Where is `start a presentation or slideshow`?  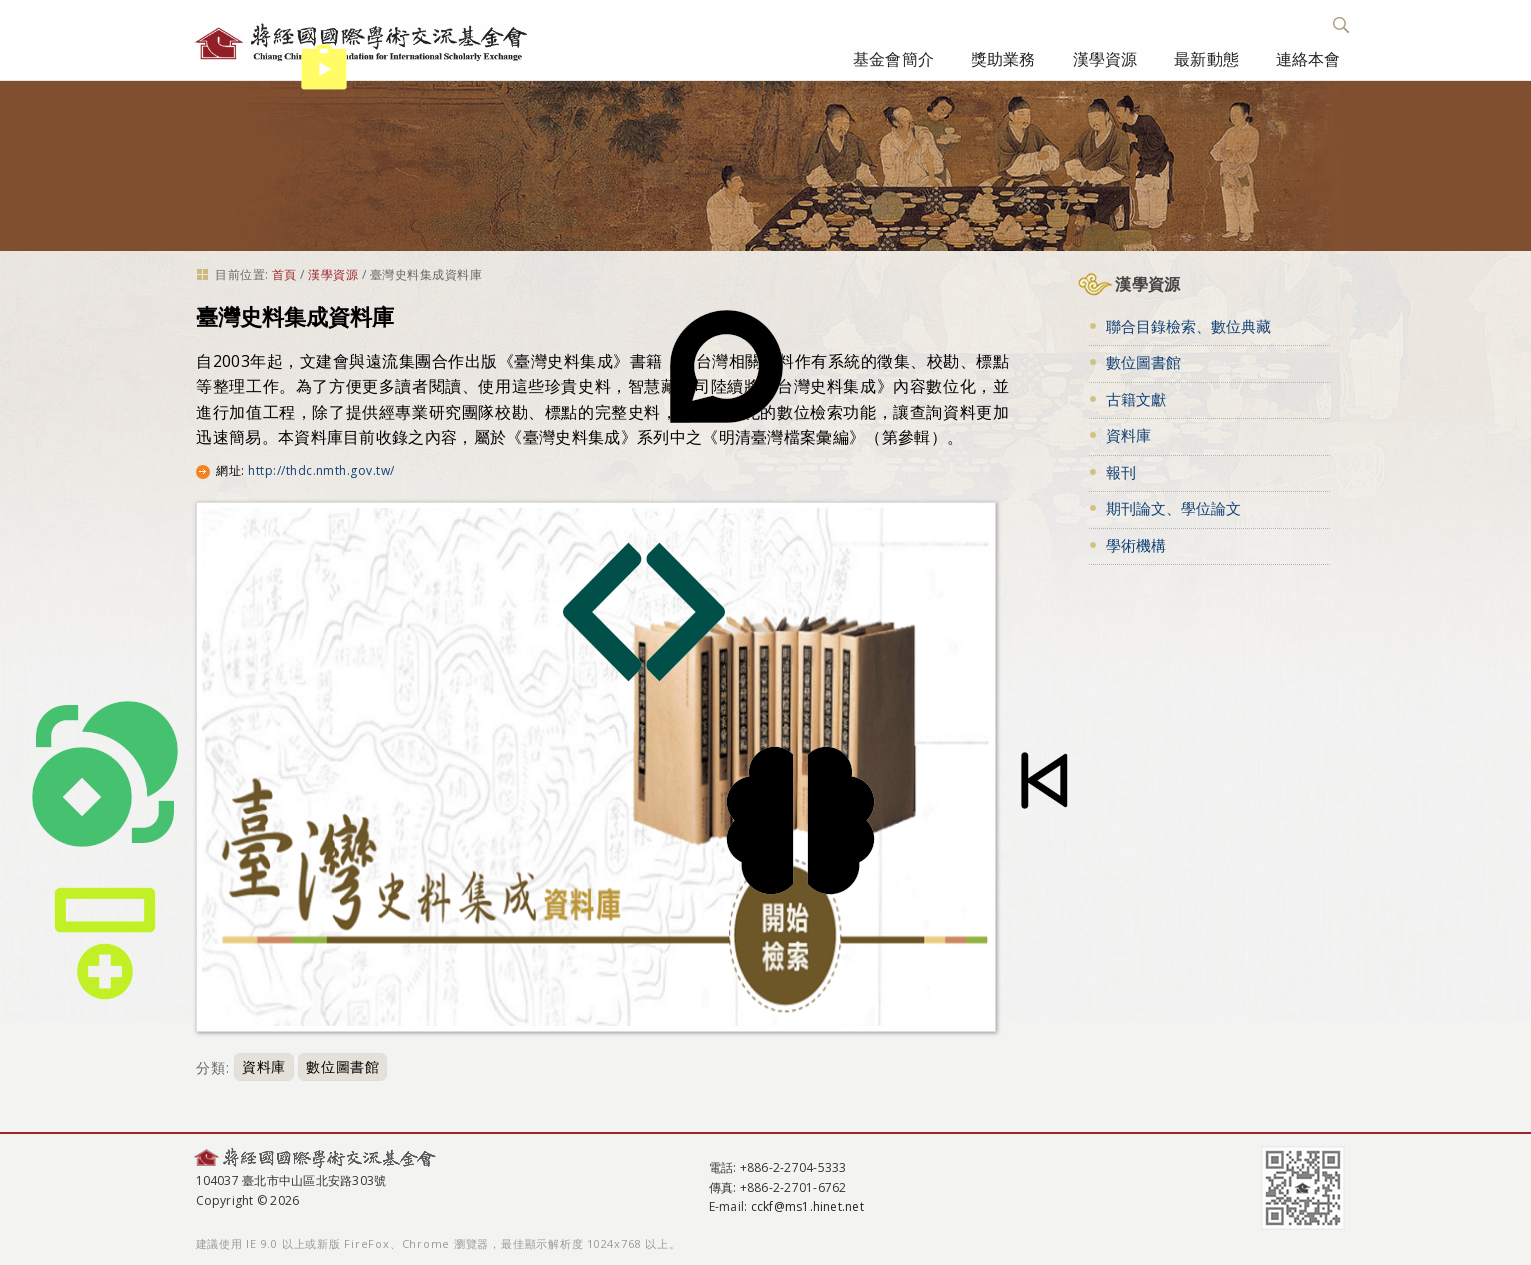 start a presentation or slideshow is located at coordinates (324, 69).